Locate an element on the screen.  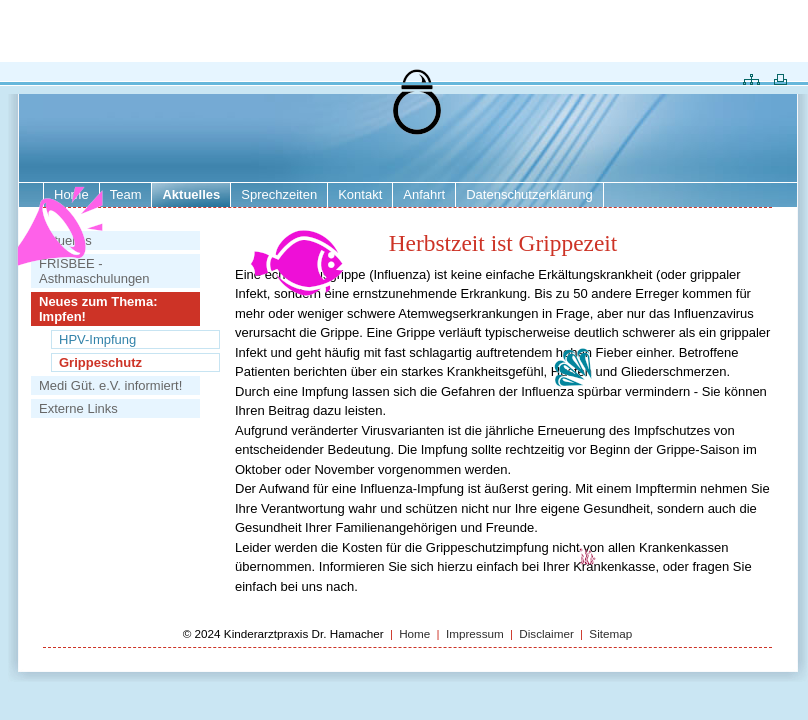
indicates aquatic or underwater environment is located at coordinates (587, 556).